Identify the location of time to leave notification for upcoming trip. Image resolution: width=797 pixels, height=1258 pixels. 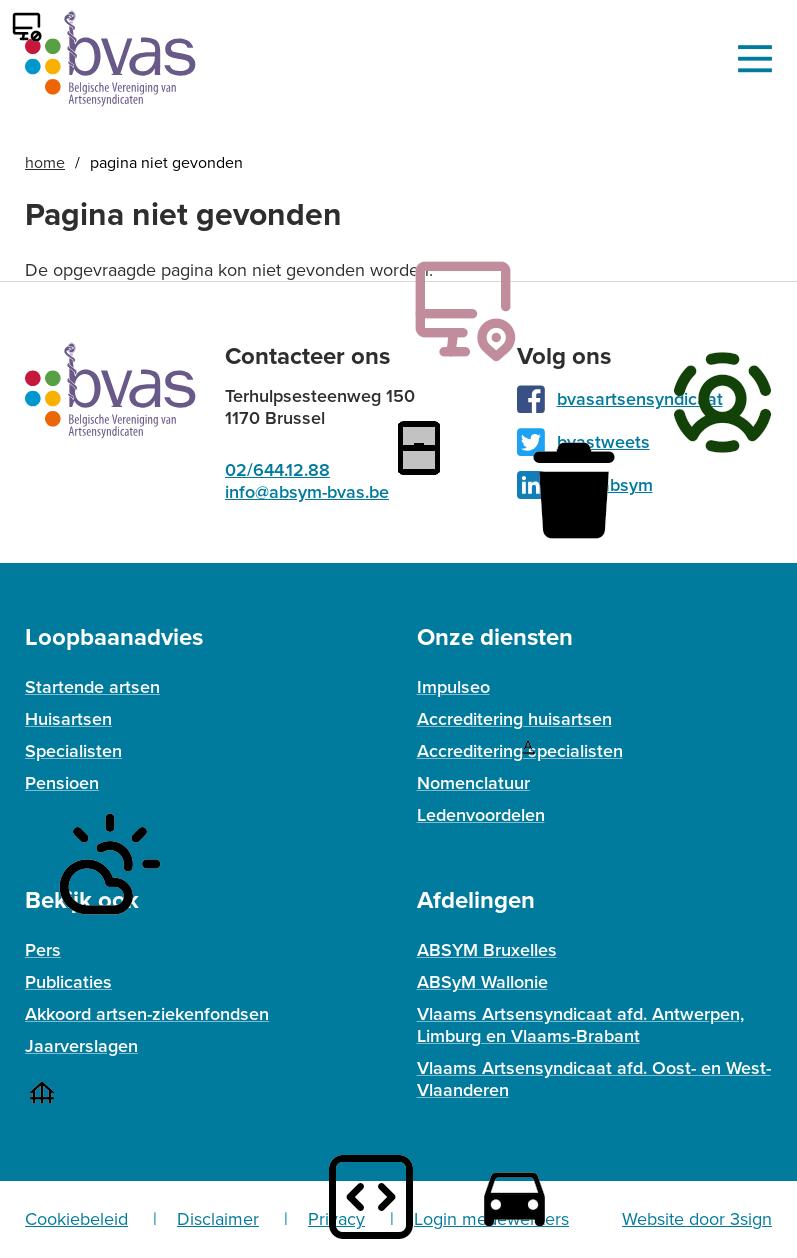
(514, 1199).